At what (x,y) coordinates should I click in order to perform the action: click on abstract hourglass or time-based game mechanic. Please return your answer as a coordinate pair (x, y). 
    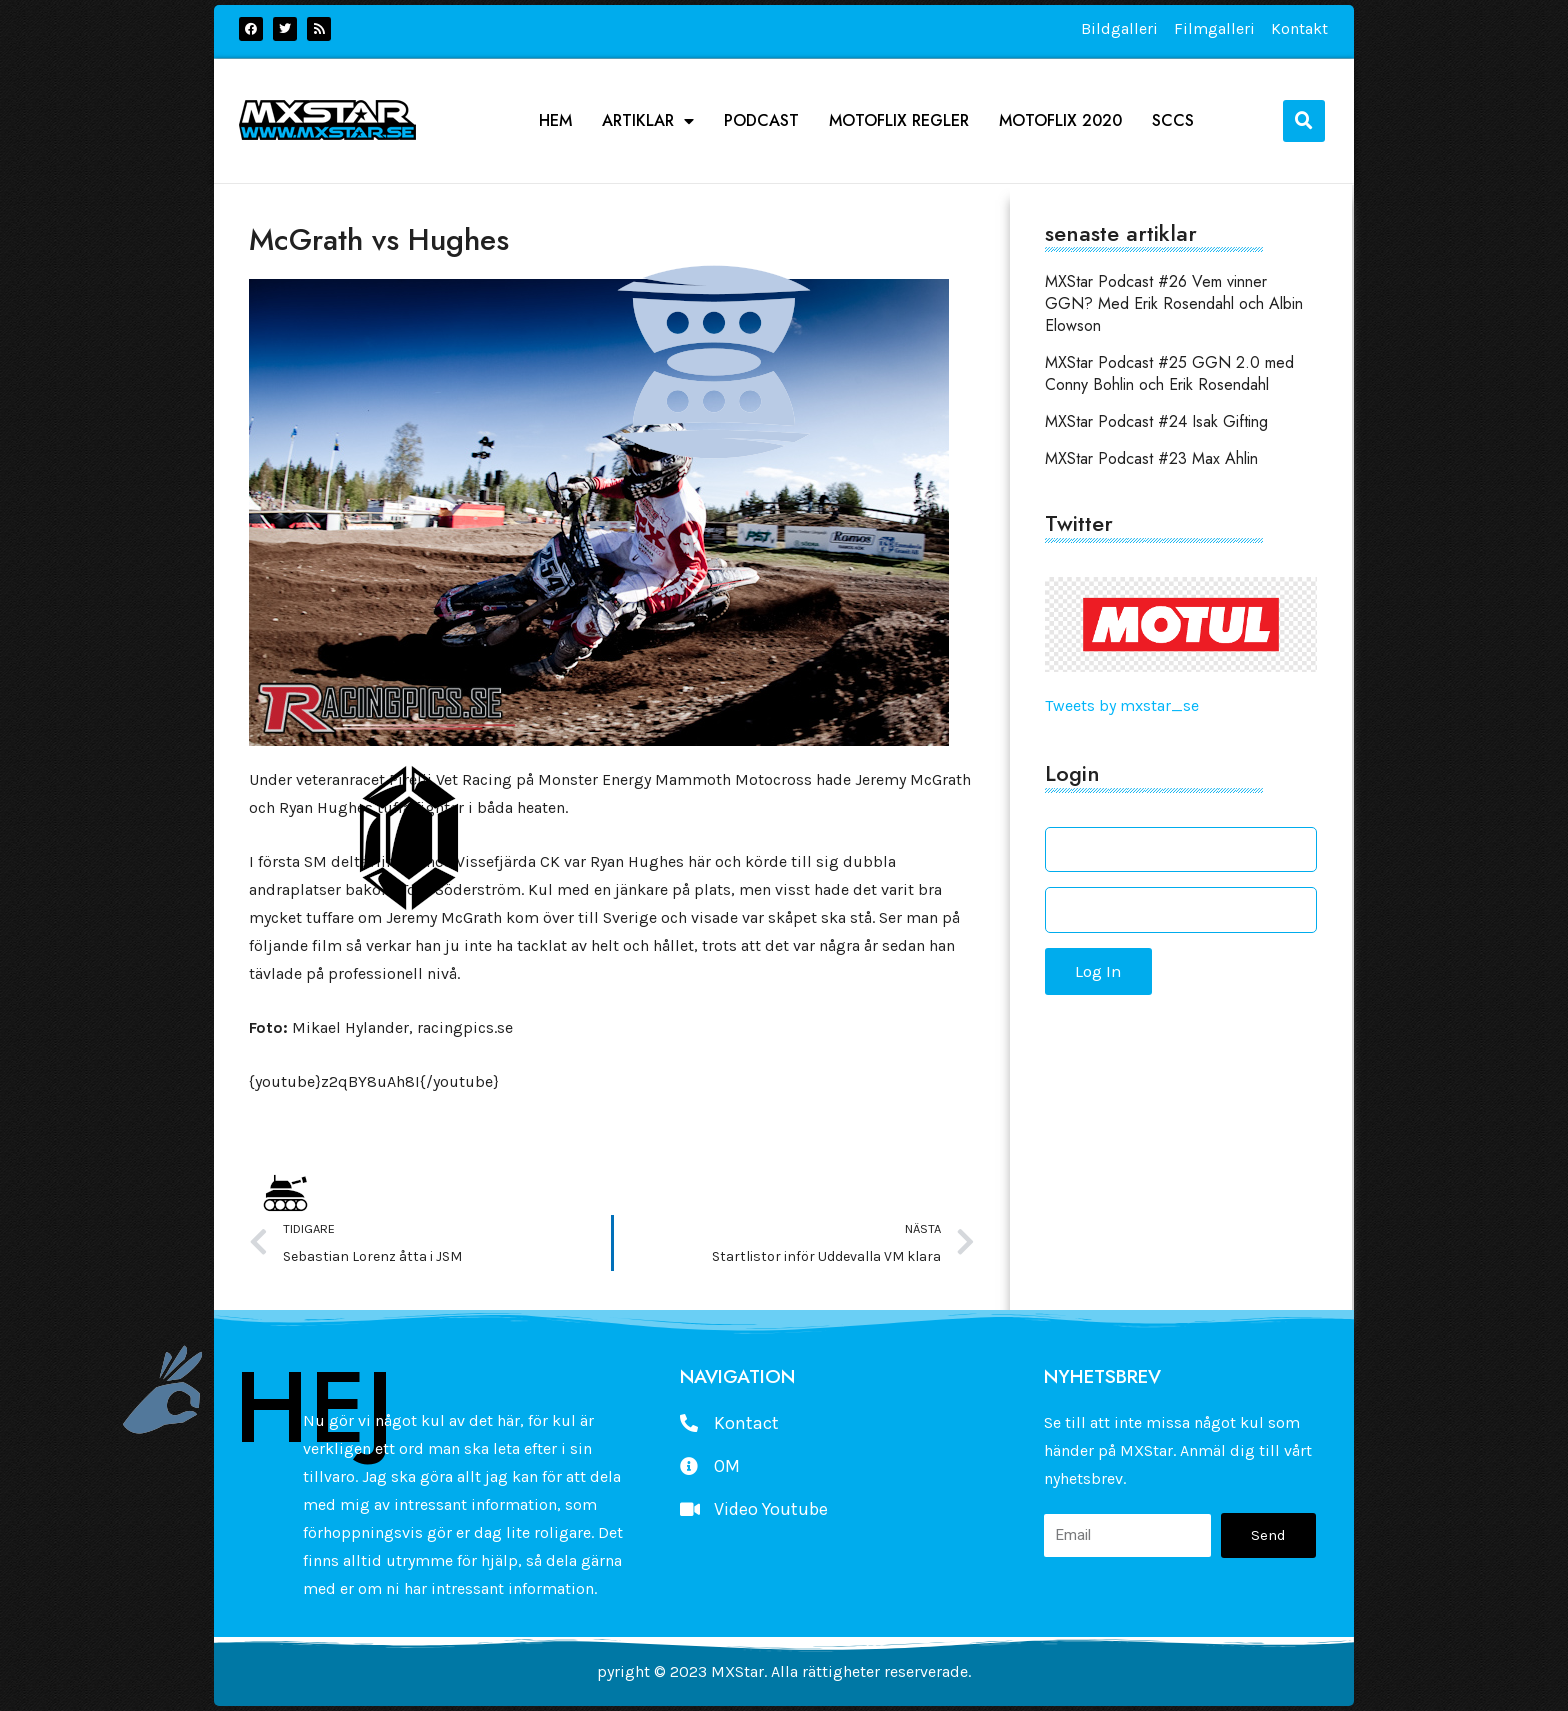
    Looking at the image, I should click on (714, 362).